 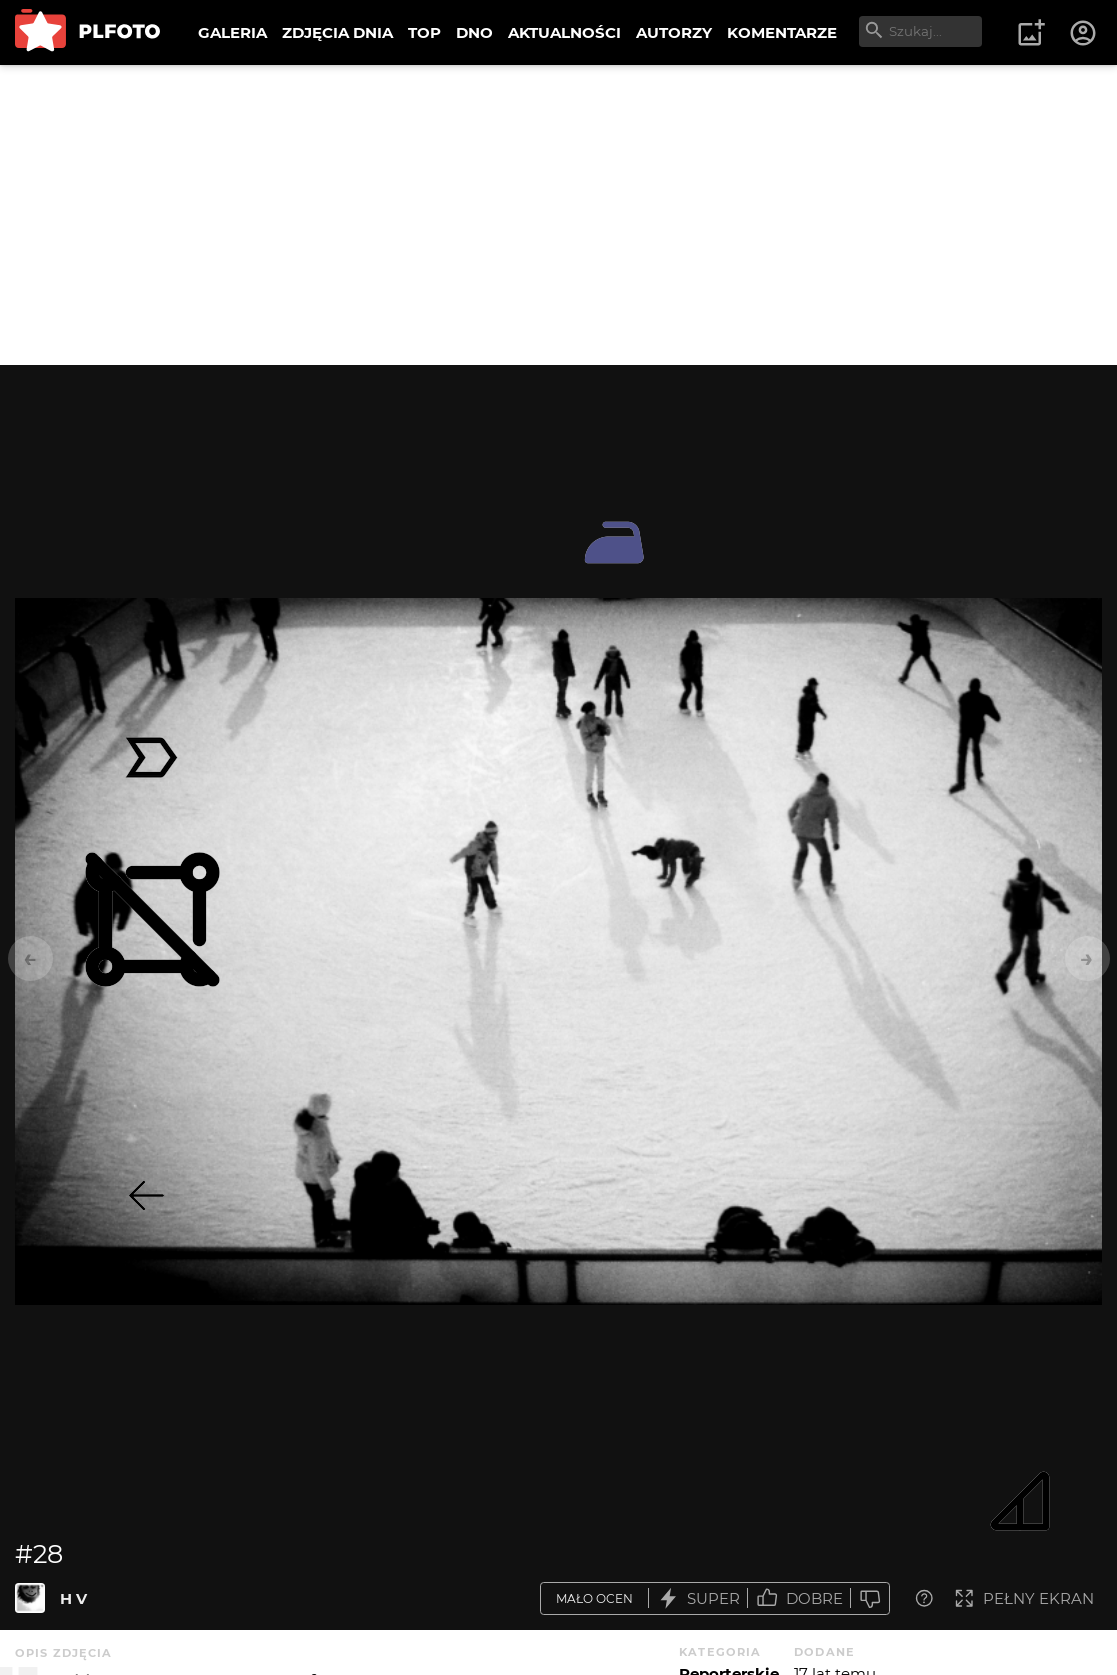 What do you see at coordinates (146, 1195) in the screenshot?
I see `go back to the previous screen` at bounding box center [146, 1195].